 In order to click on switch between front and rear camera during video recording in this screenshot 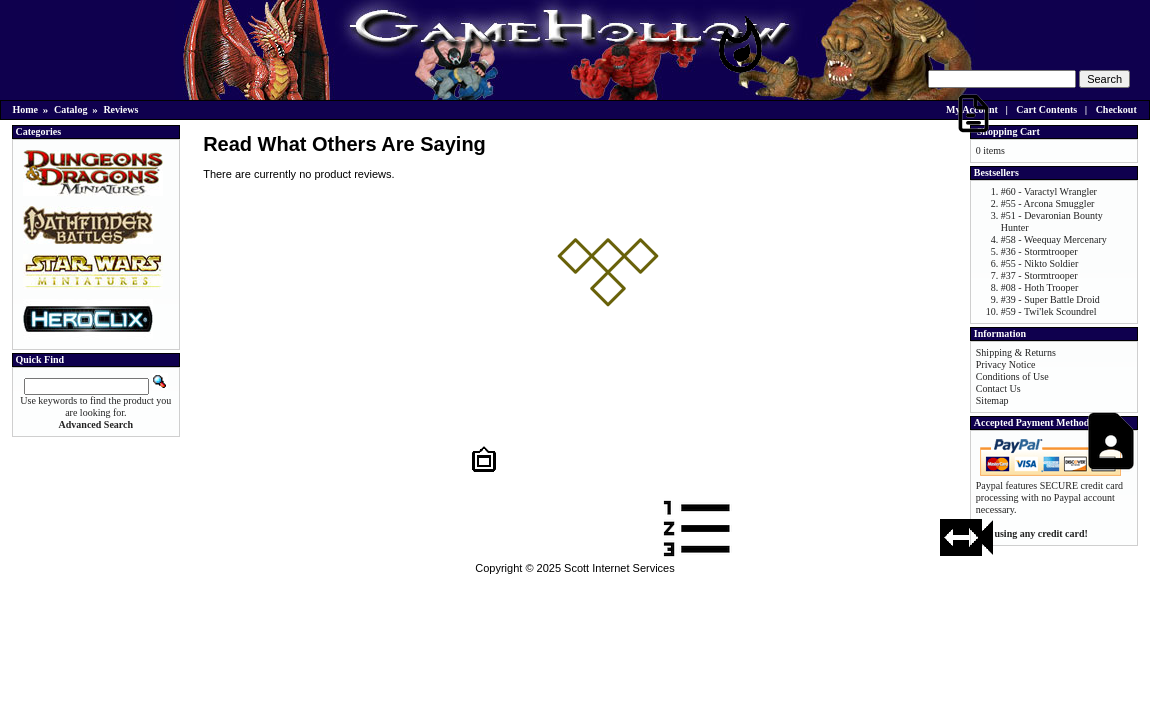, I will do `click(966, 537)`.